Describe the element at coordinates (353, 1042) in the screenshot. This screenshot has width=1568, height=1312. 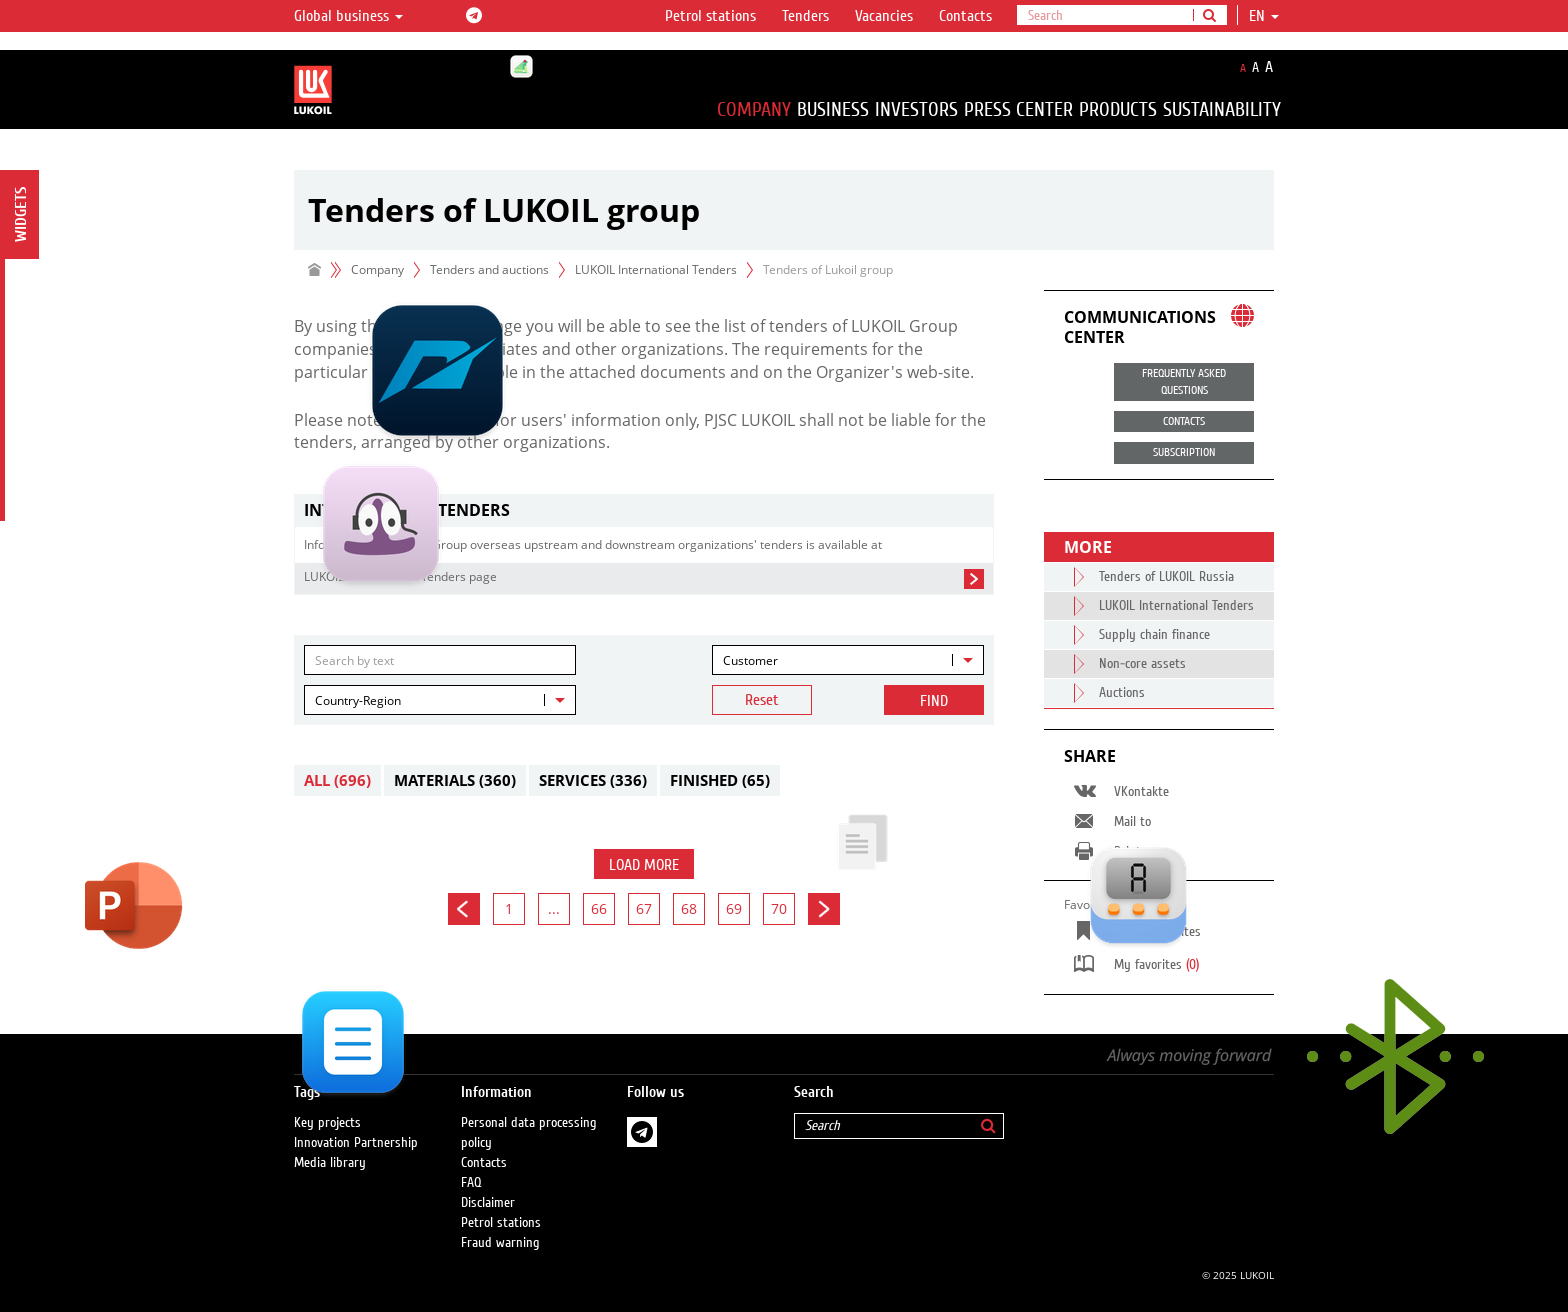
I see `open notes or documents app` at that location.